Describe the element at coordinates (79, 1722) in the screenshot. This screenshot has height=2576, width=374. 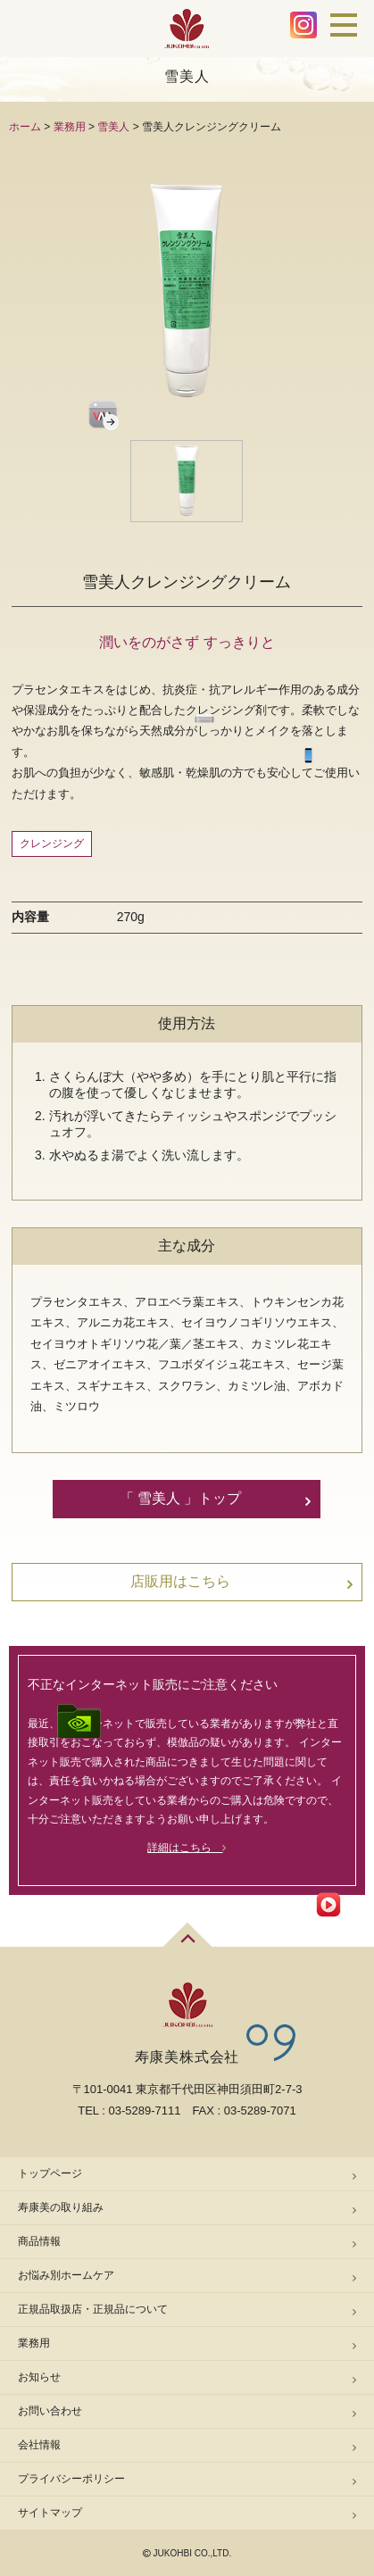
I see `open nvidia files folder` at that location.